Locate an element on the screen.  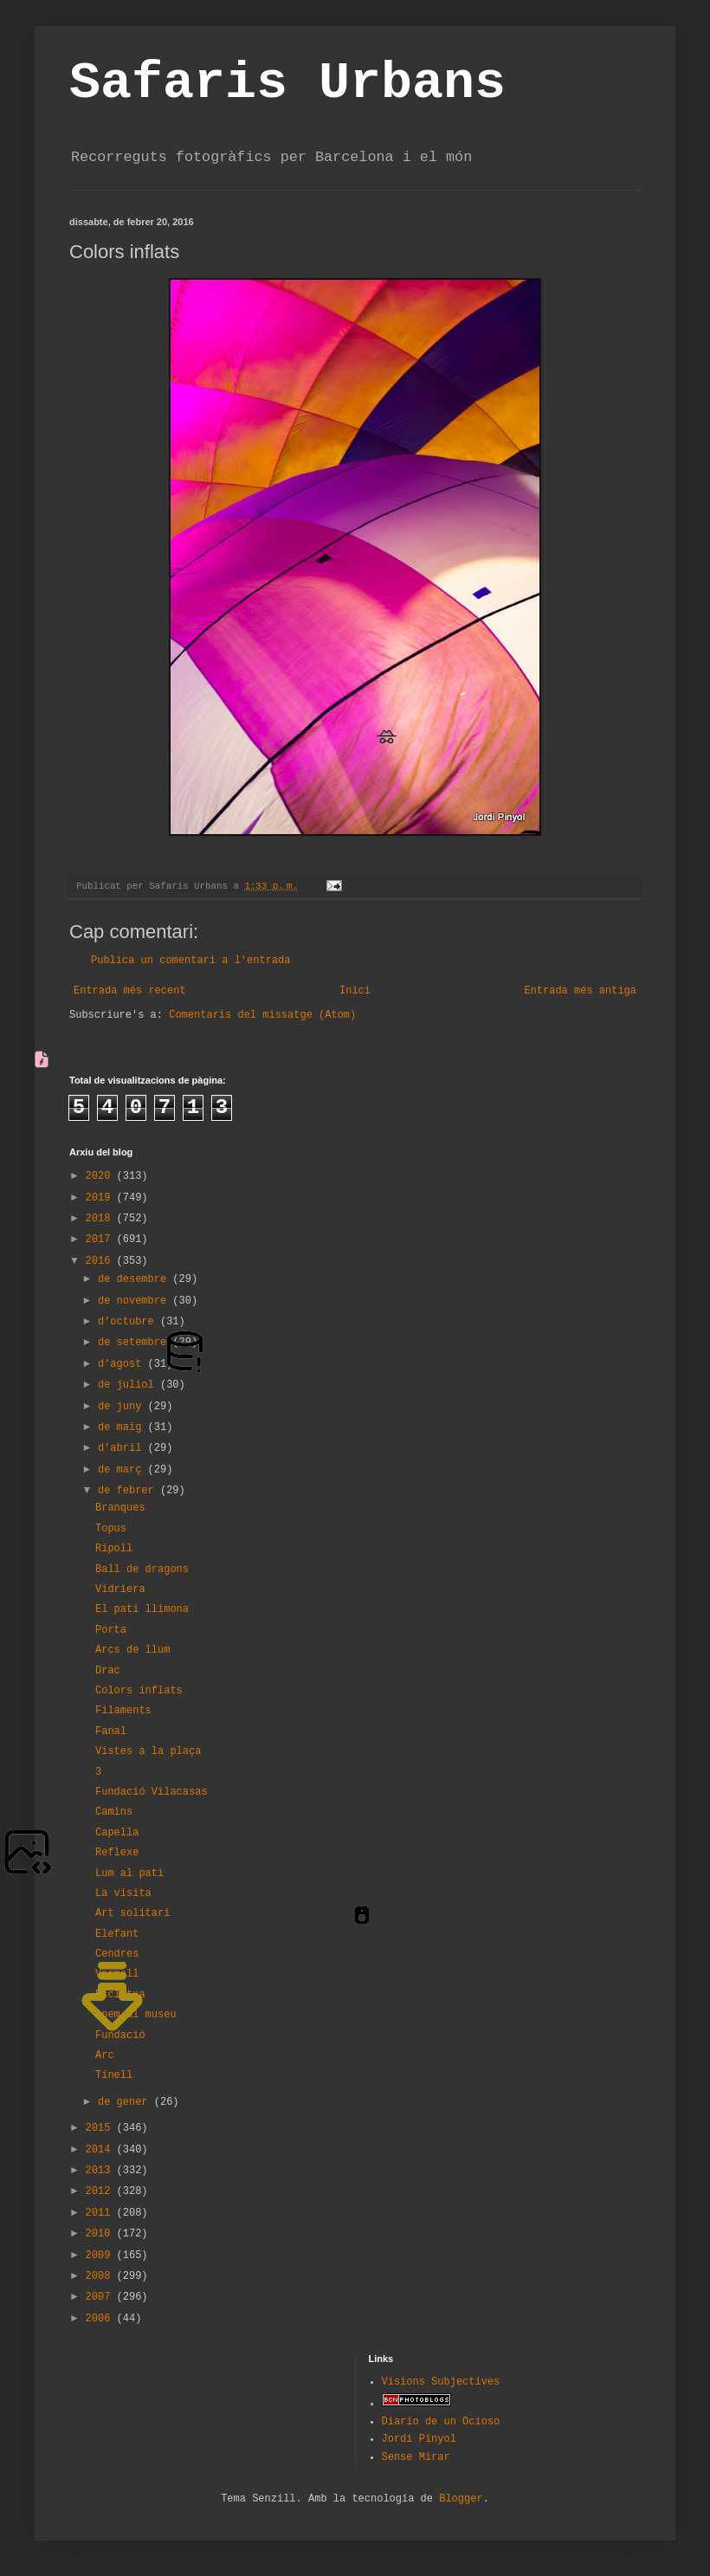
open a function or script file is located at coordinates (42, 1059).